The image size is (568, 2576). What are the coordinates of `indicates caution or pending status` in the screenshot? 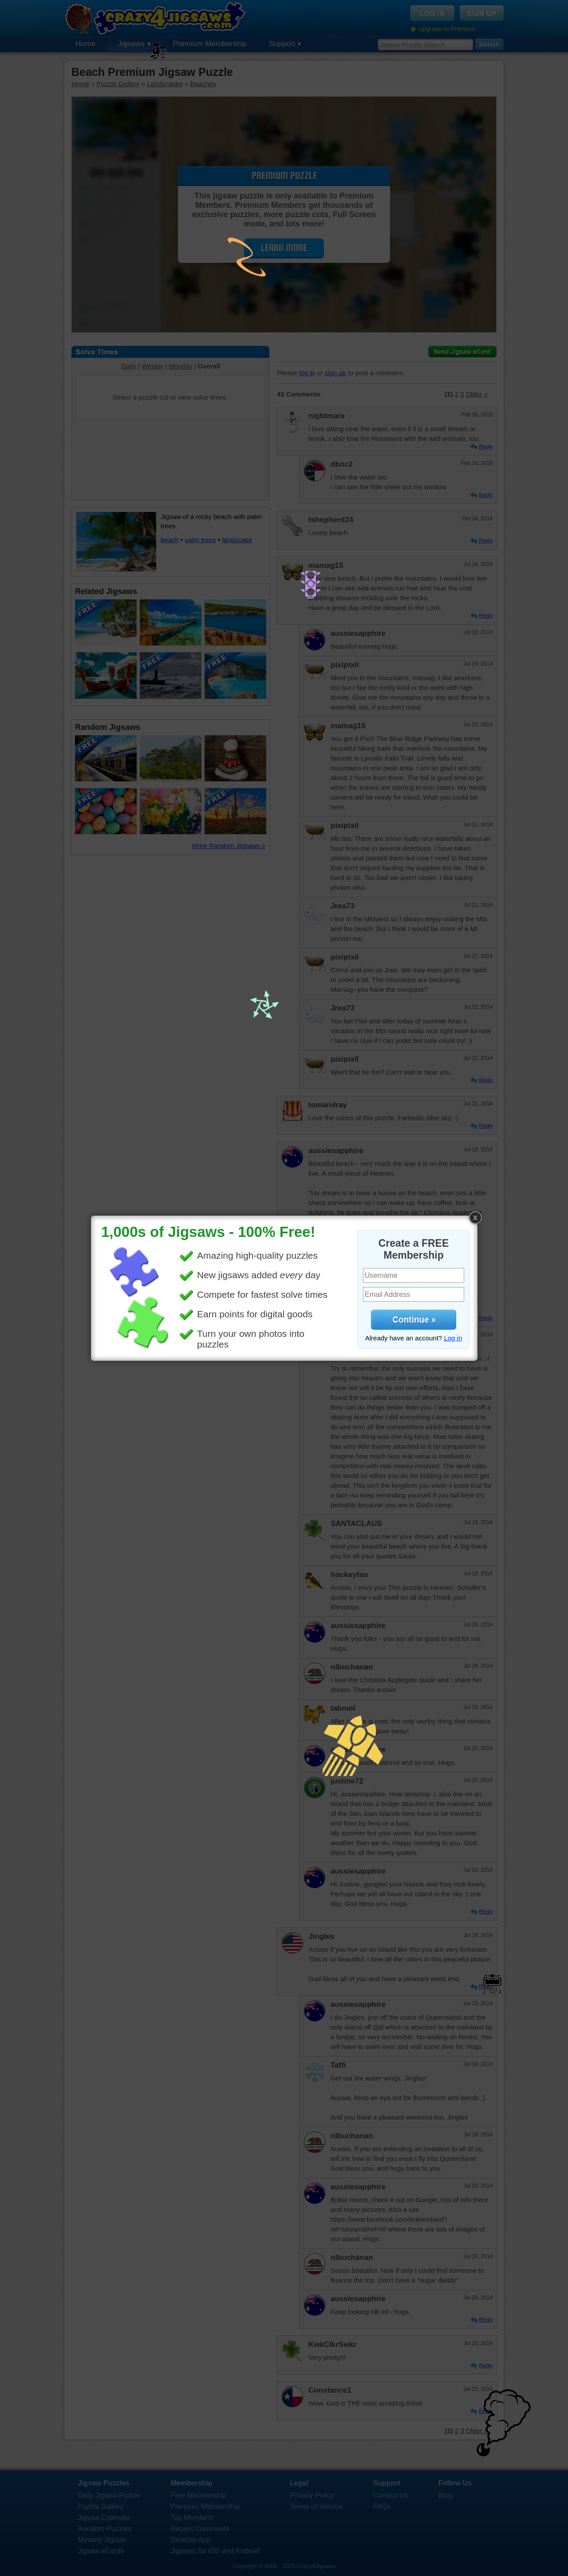 It's located at (311, 585).